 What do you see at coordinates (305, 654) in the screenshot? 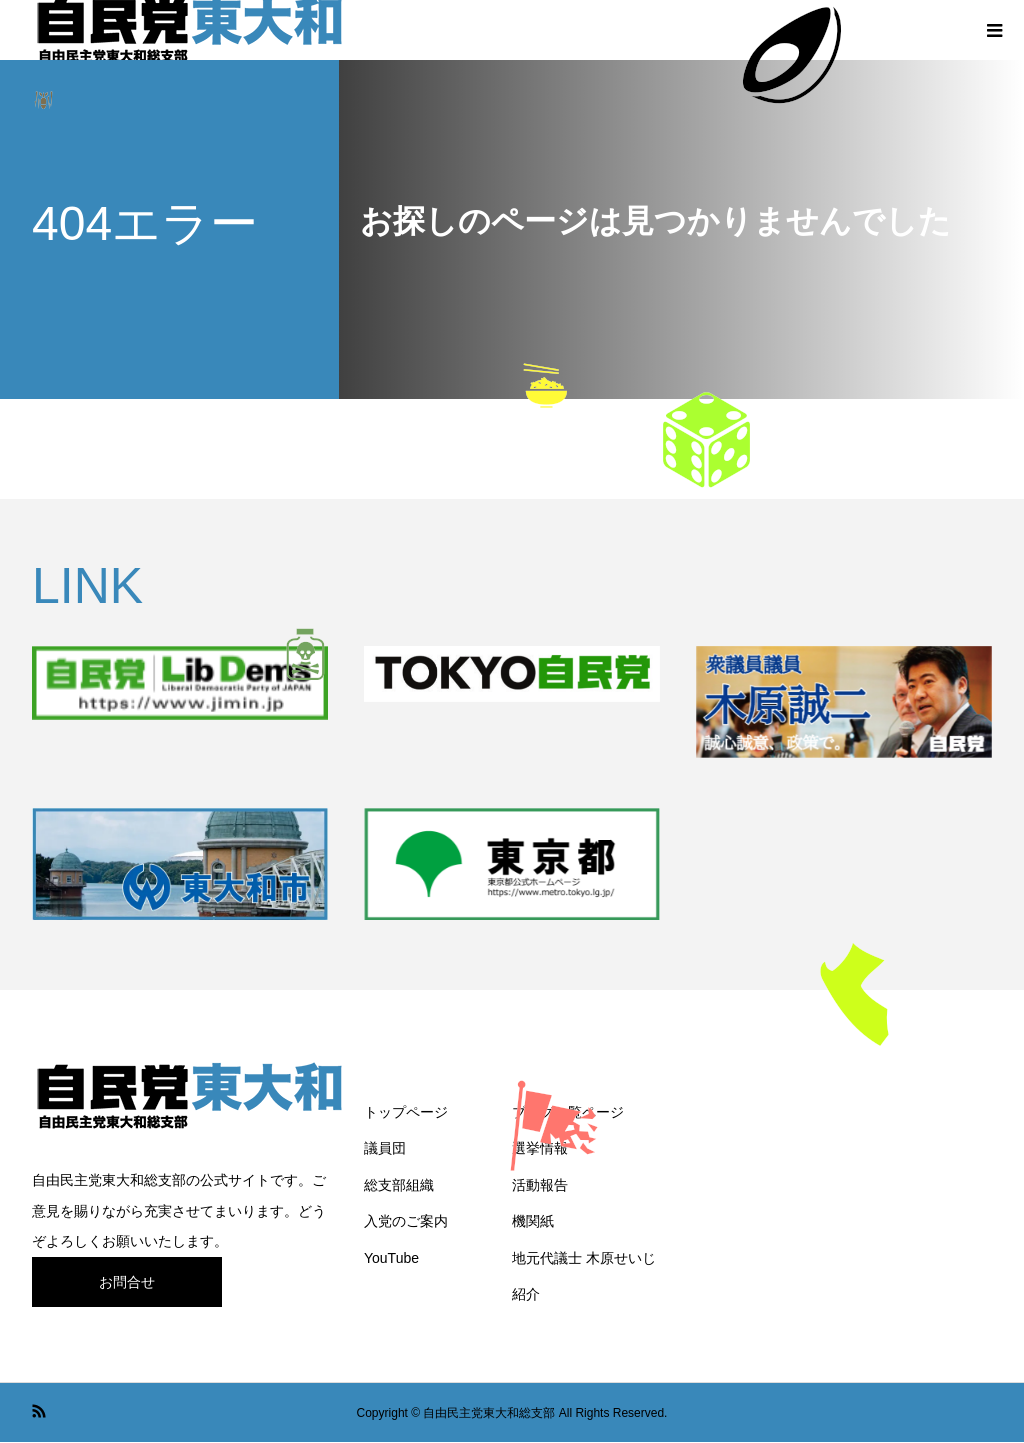
I see `poison or toxic item in game inventory` at bounding box center [305, 654].